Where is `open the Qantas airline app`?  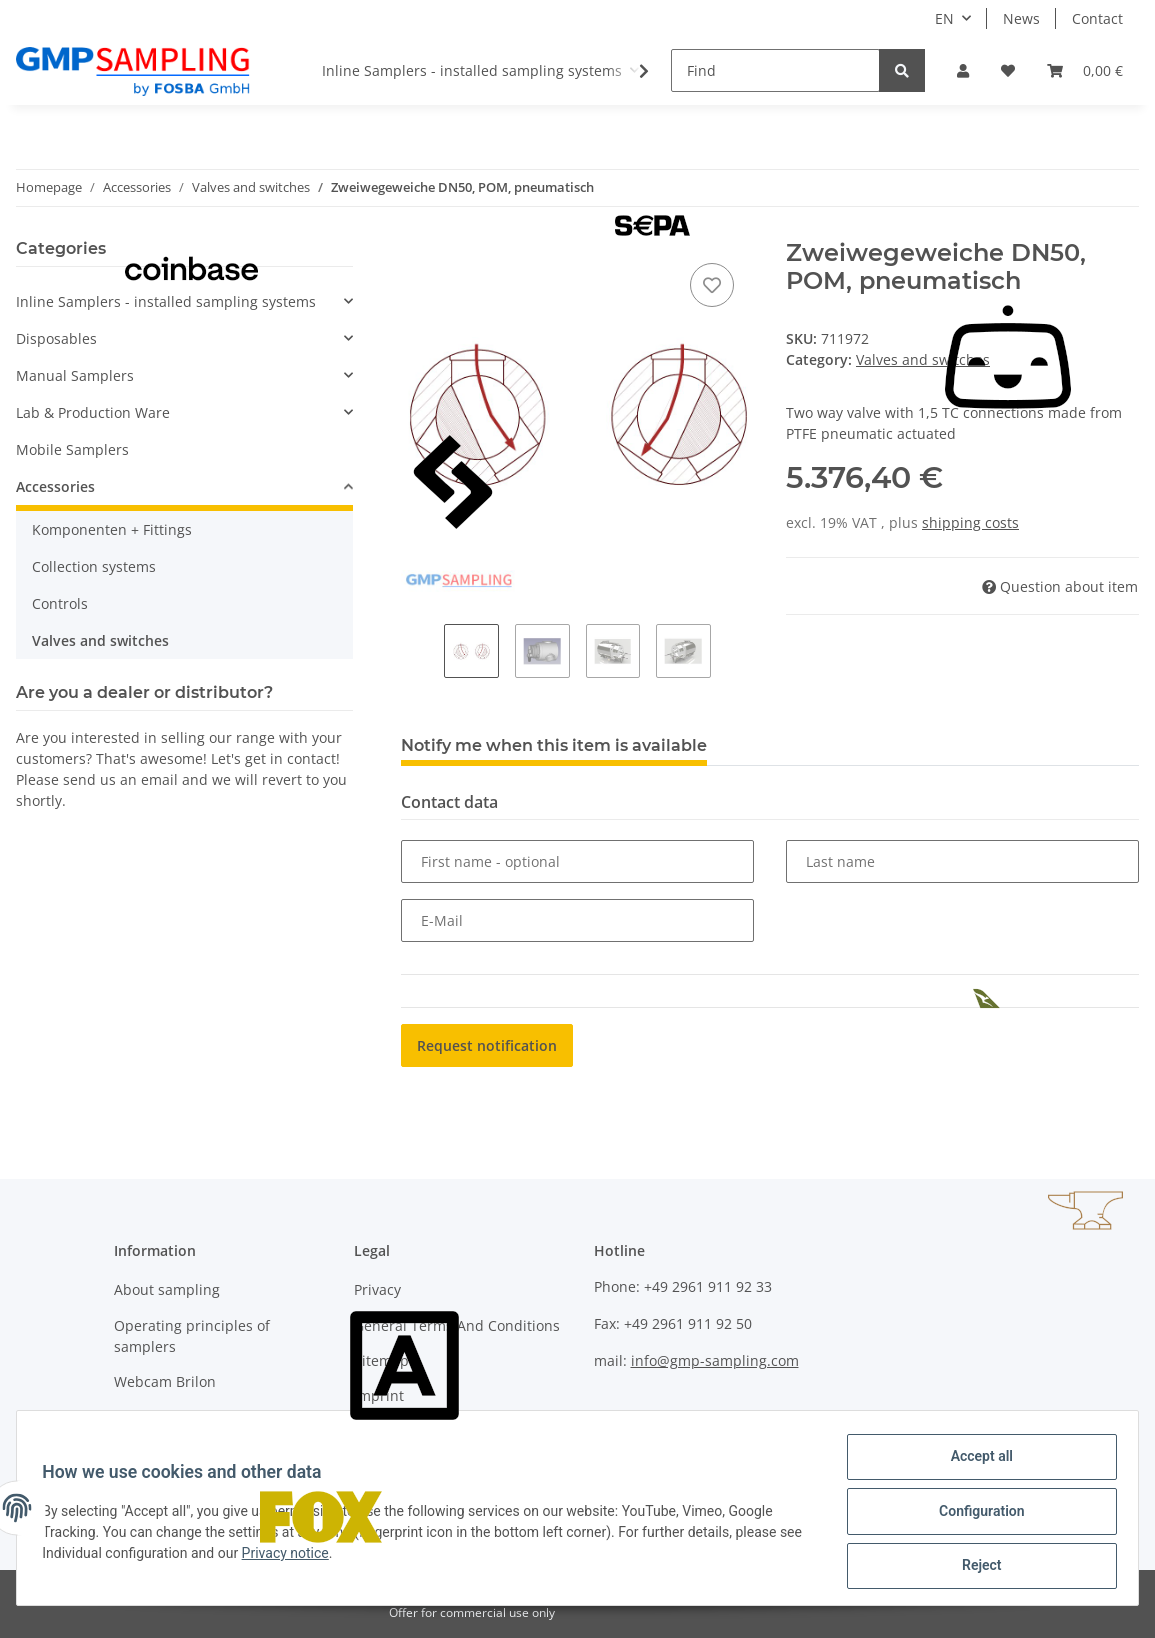 open the Qantas airline app is located at coordinates (986, 998).